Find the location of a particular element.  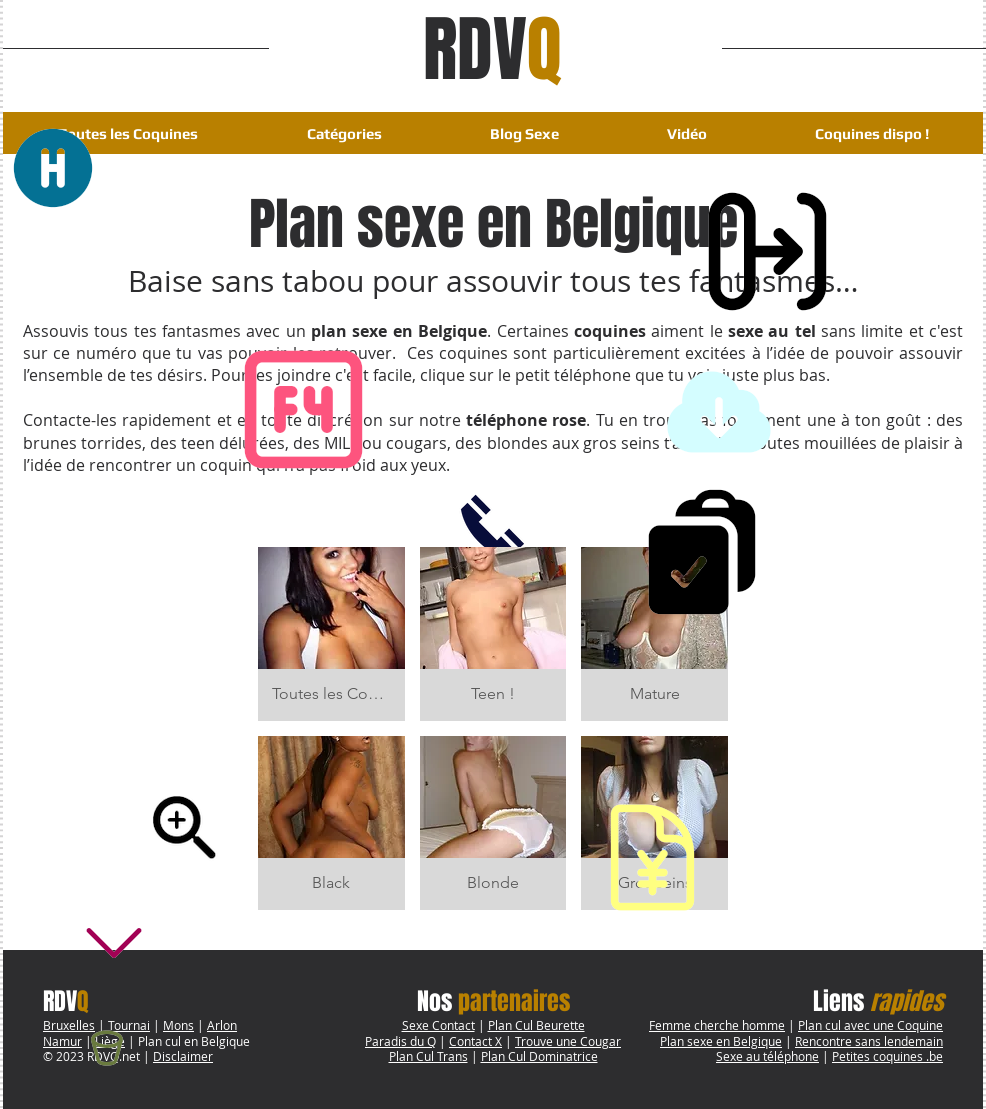

expand a dropdown menu or section is located at coordinates (114, 943).